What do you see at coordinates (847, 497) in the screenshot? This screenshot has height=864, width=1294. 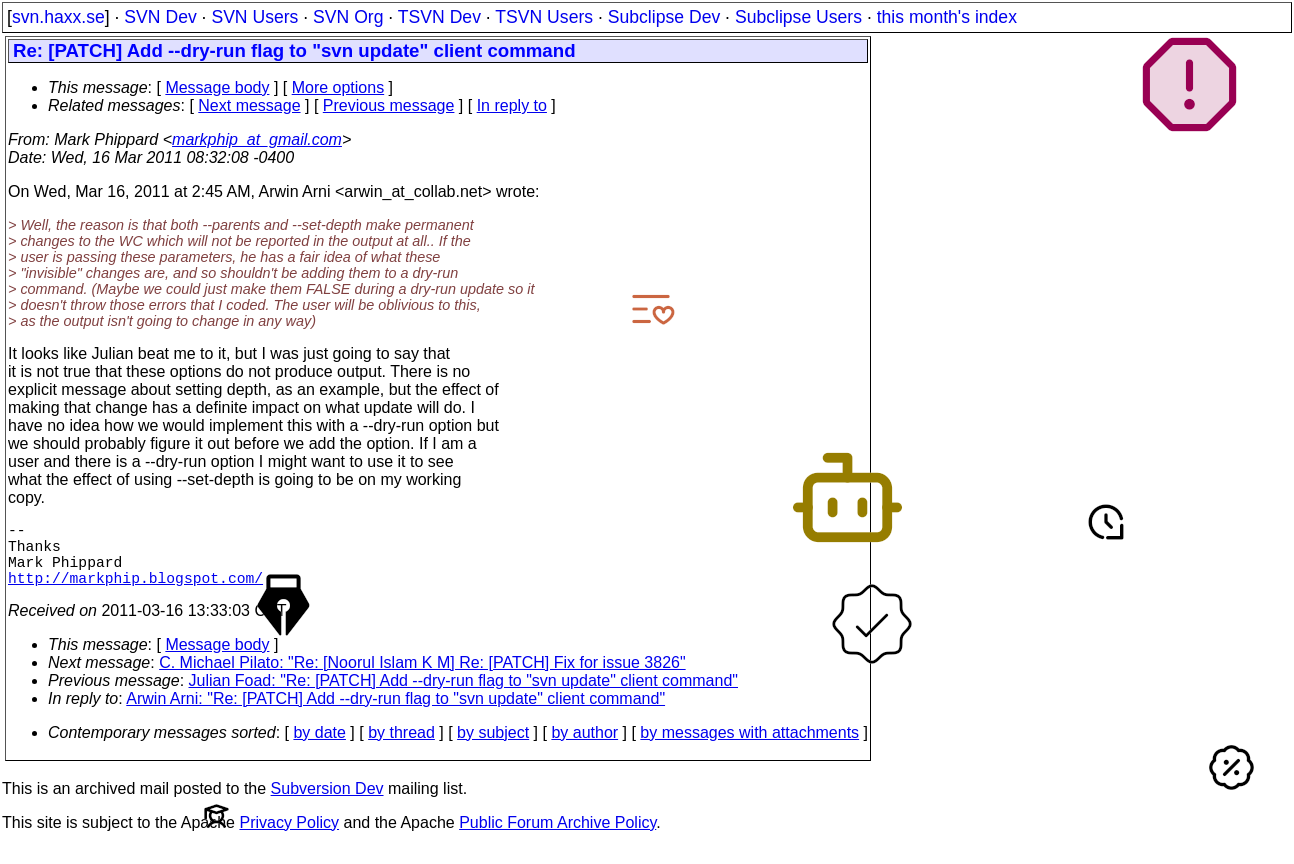 I see `access chatbot or AI assistant` at bounding box center [847, 497].